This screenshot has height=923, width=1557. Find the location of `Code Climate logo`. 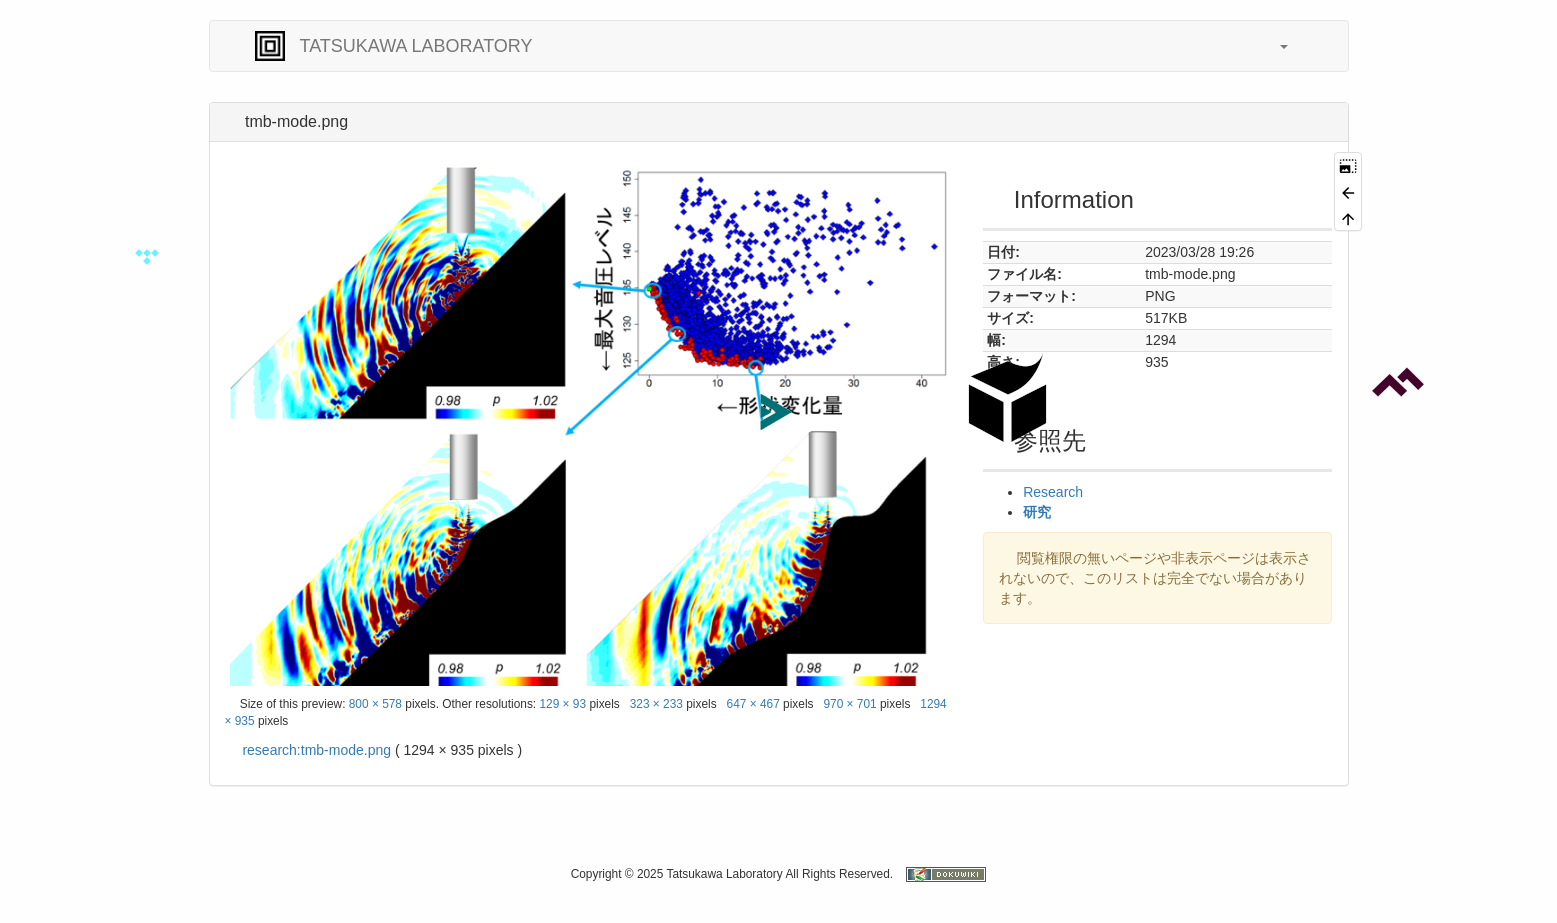

Code Climate logo is located at coordinates (1398, 382).